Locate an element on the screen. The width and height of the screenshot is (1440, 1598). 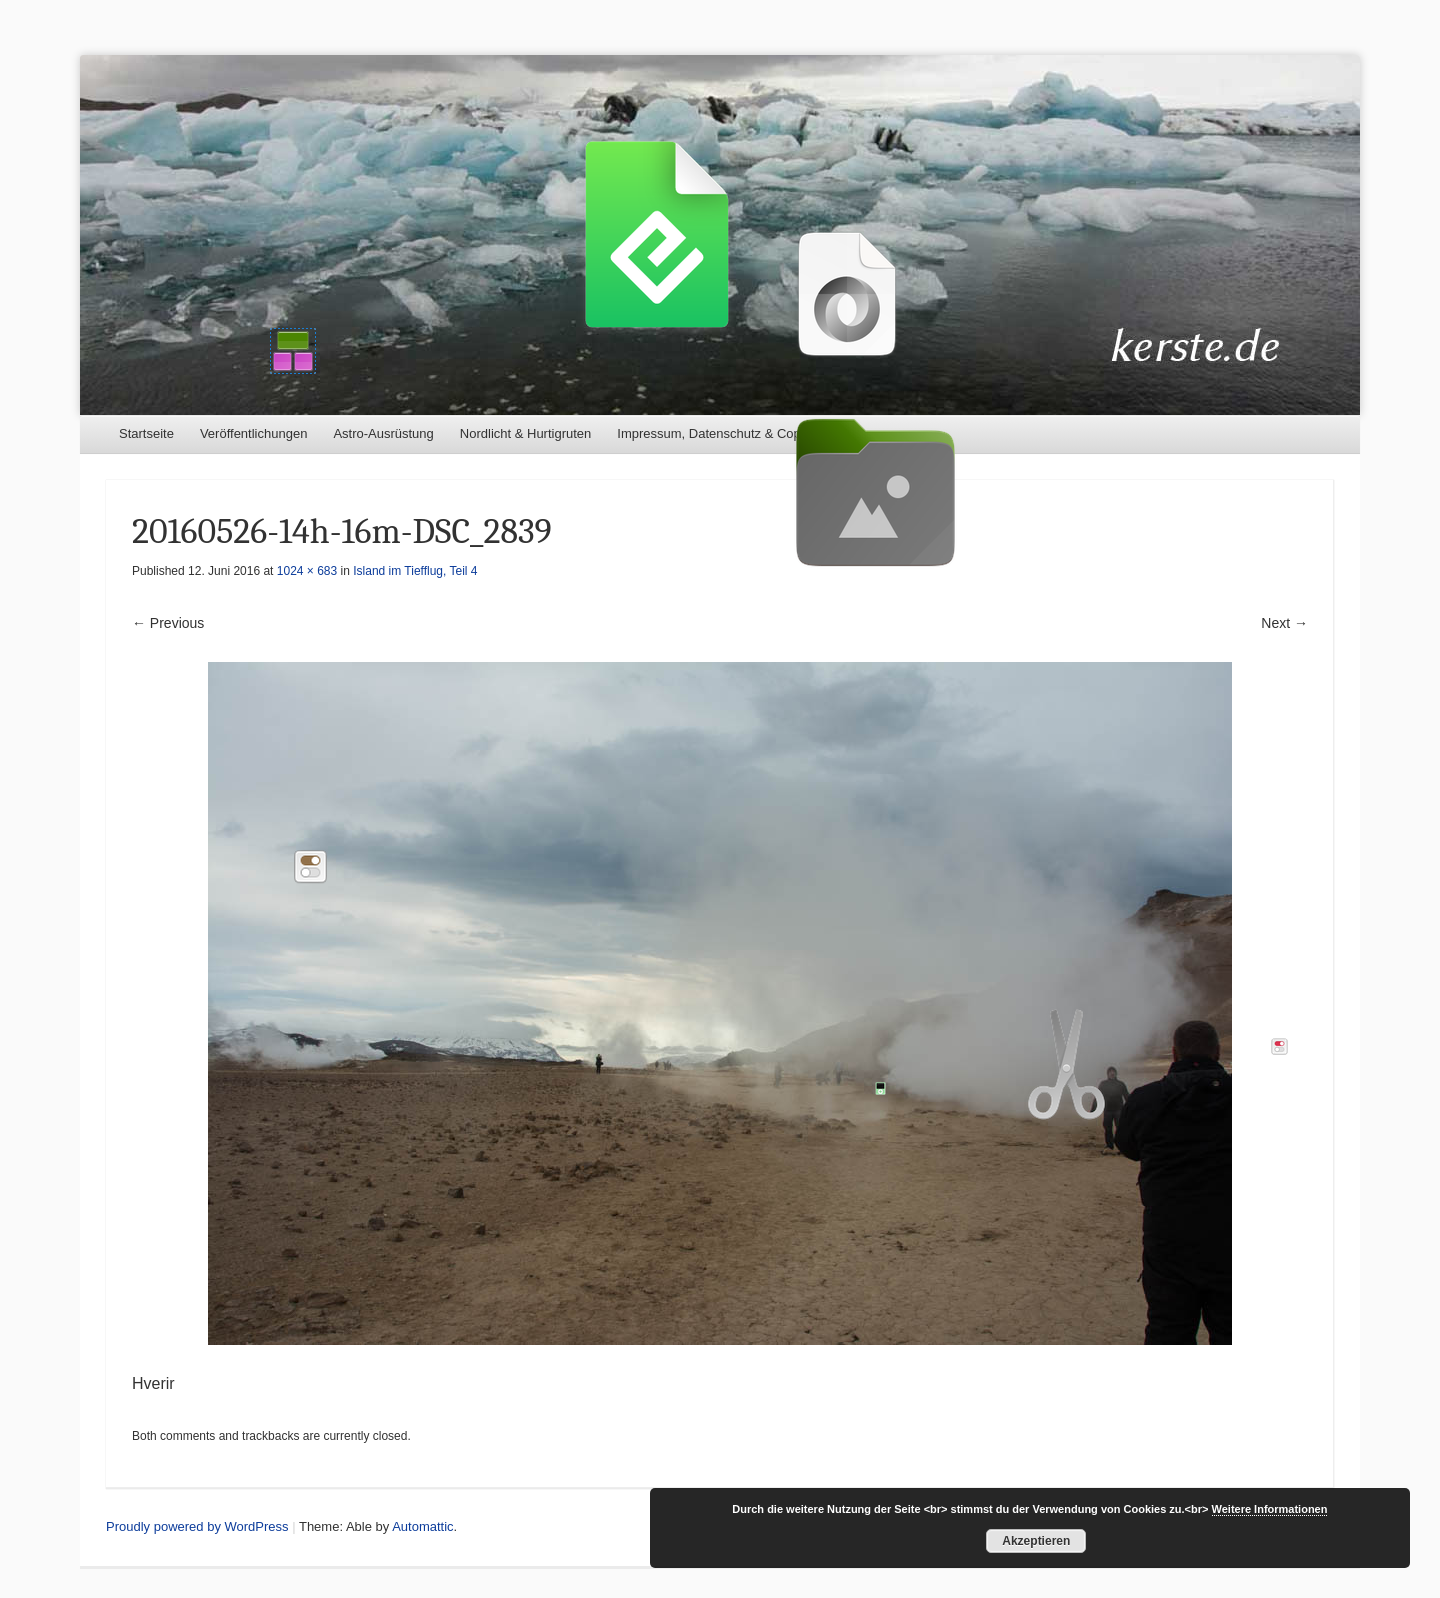
open pictures folder is located at coordinates (875, 492).